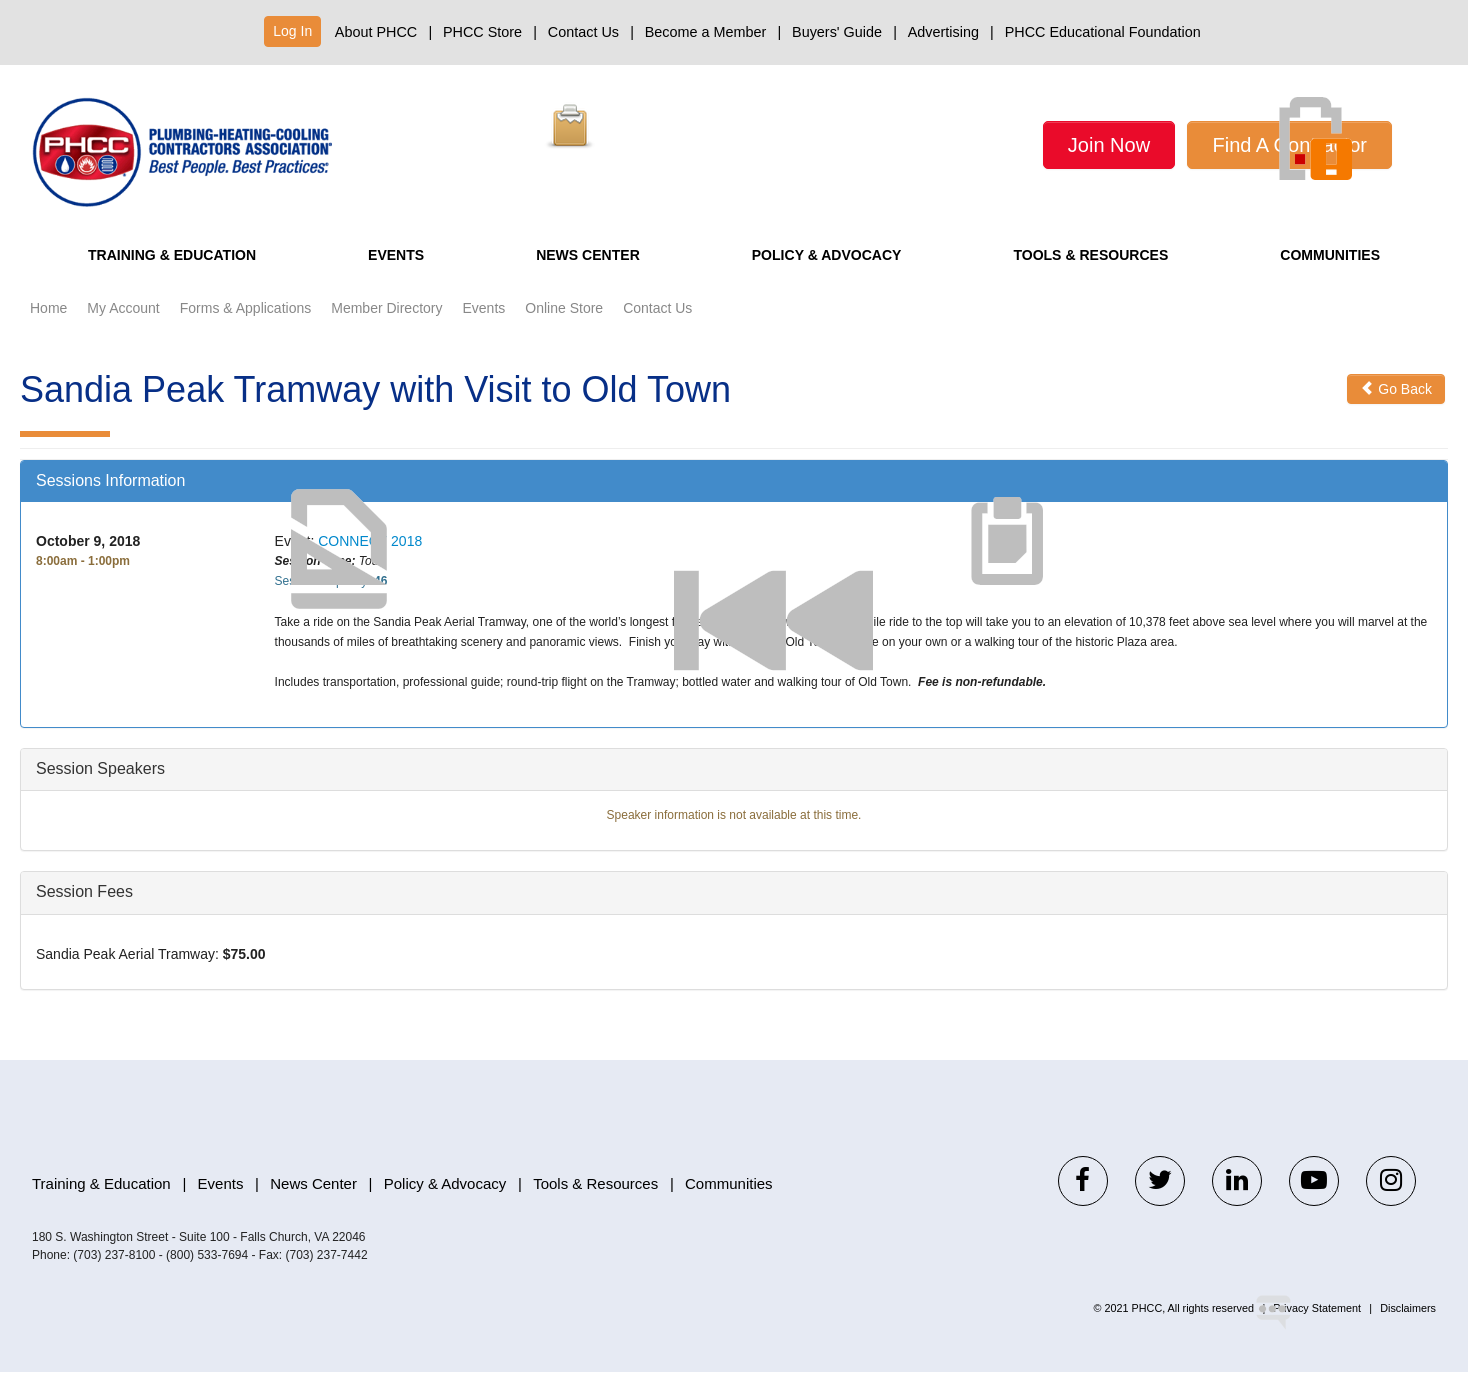 Image resolution: width=1468 pixels, height=1388 pixels. I want to click on skip to the previous track, so click(773, 620).